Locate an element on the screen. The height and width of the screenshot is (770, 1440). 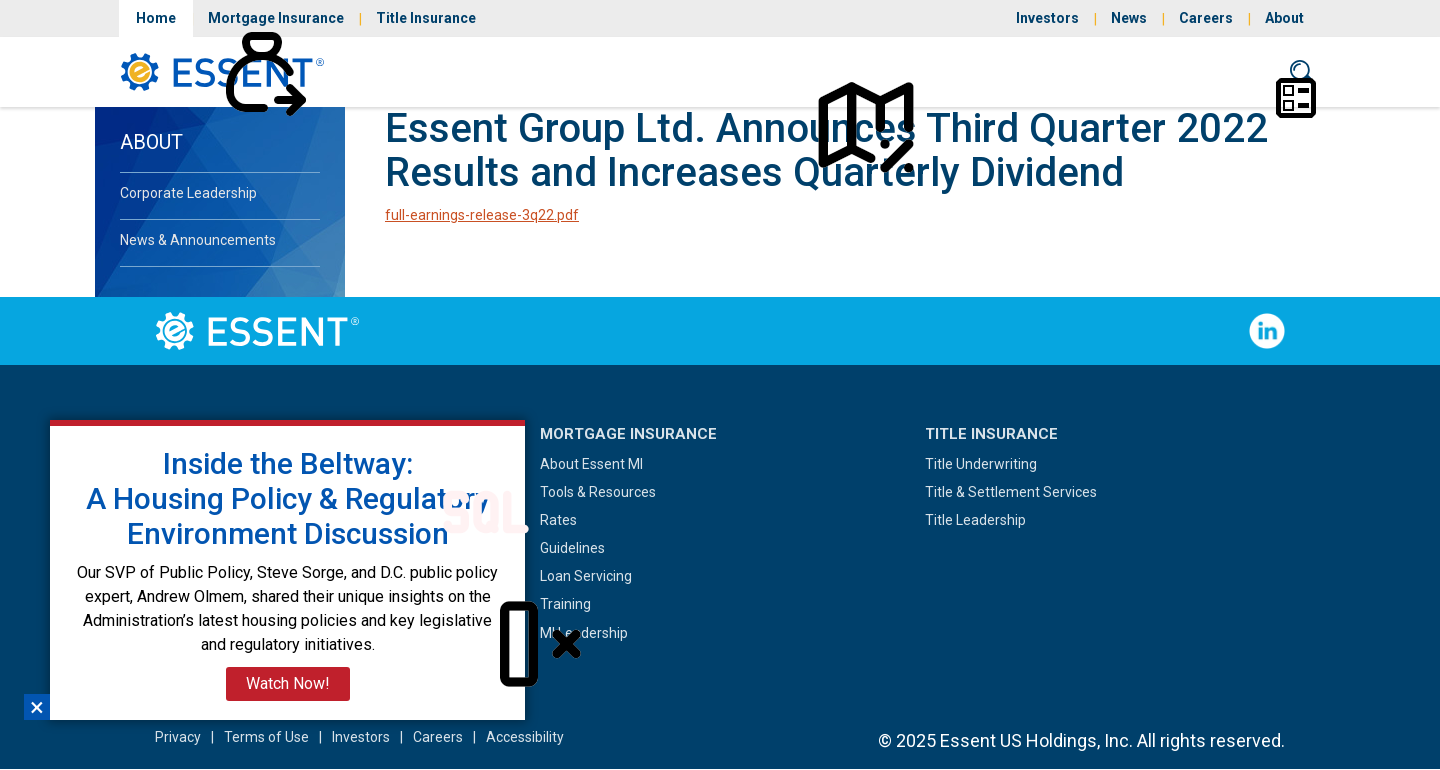
transfer funds to another account is located at coordinates (262, 72).